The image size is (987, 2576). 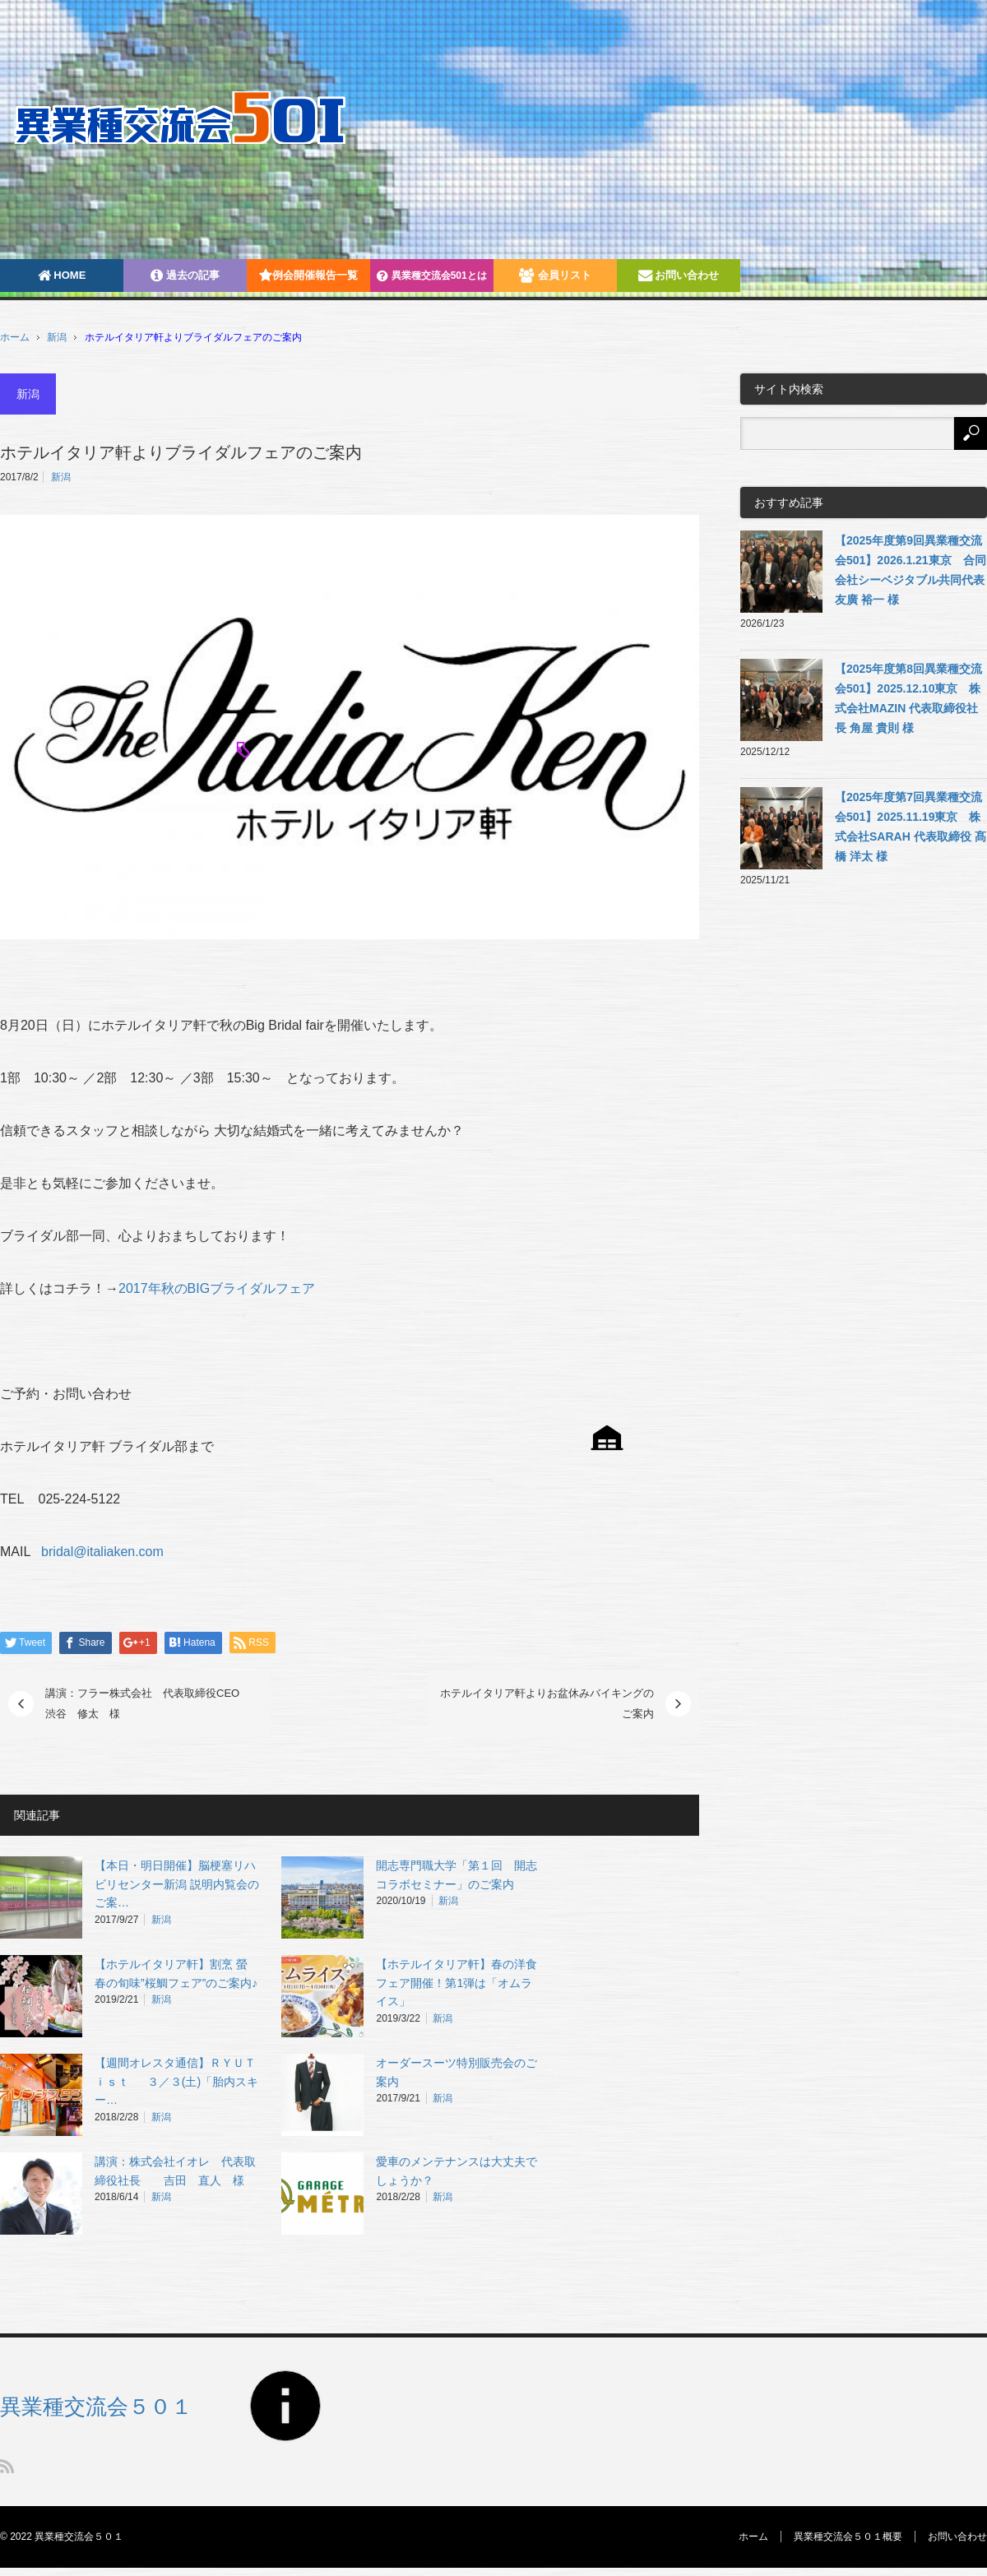 I want to click on view clothing or apparel category, so click(x=243, y=749).